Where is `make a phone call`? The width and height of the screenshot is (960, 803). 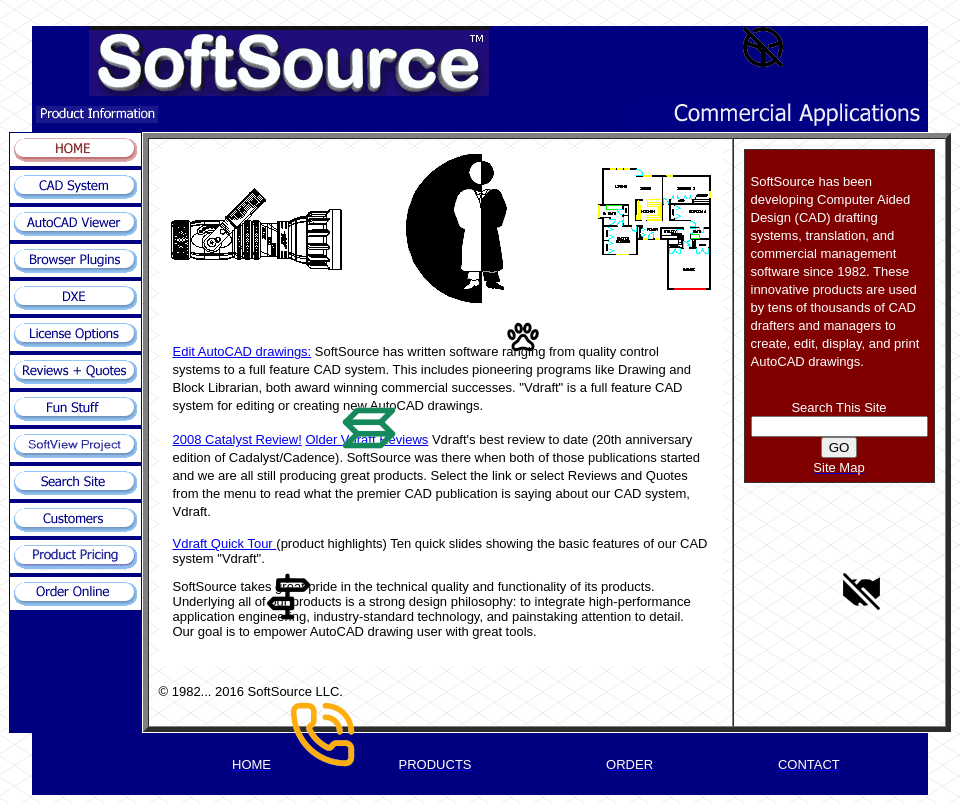
make a phone call is located at coordinates (322, 734).